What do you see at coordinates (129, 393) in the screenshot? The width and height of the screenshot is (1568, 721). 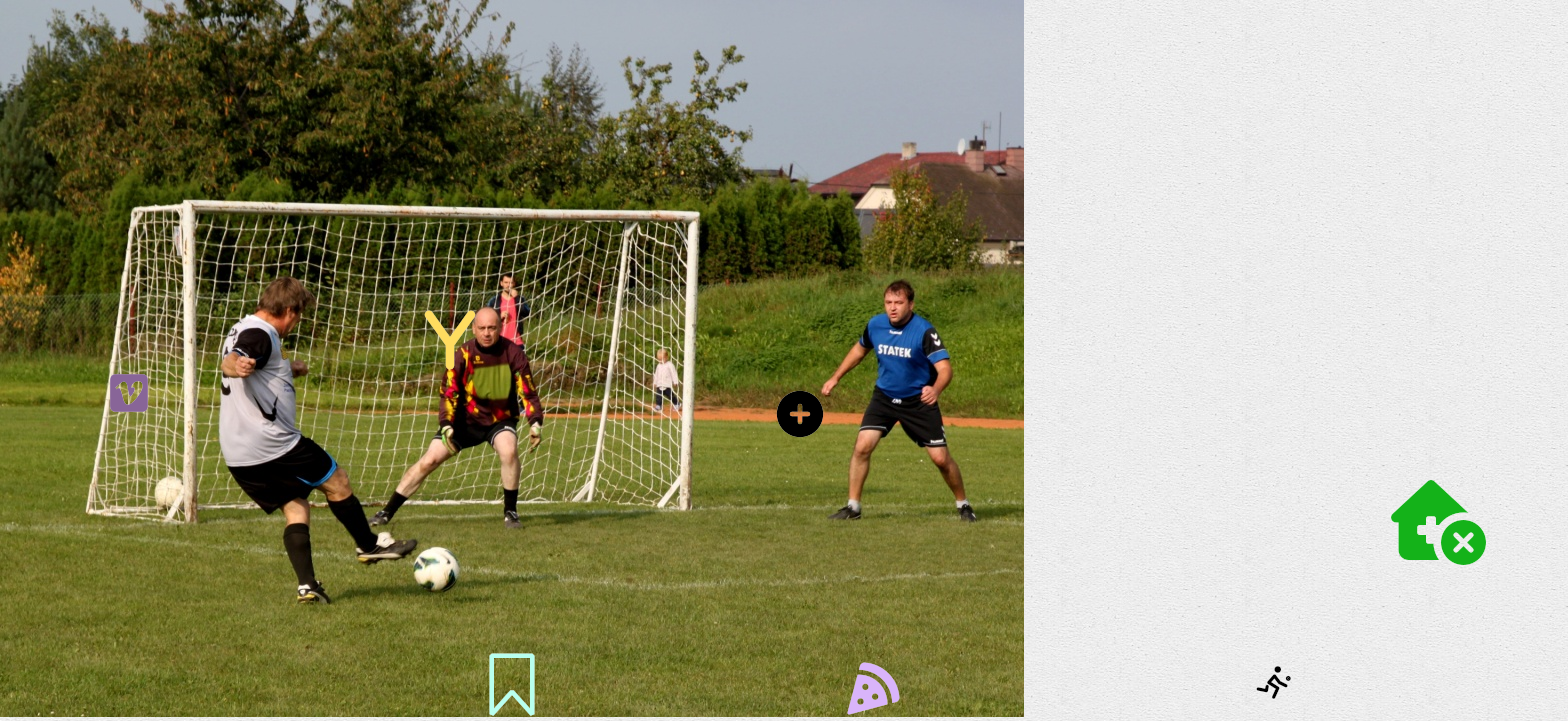 I see `open vimeo app or website` at bounding box center [129, 393].